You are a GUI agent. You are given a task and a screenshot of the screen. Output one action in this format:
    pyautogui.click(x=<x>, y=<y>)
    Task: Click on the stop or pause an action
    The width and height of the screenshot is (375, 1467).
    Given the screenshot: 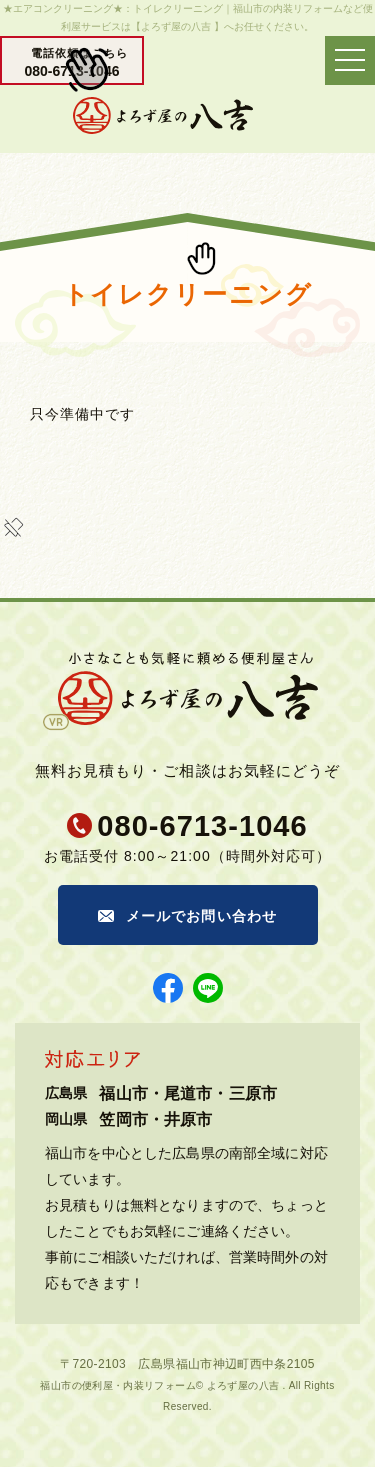 What is the action you would take?
    pyautogui.click(x=202, y=258)
    